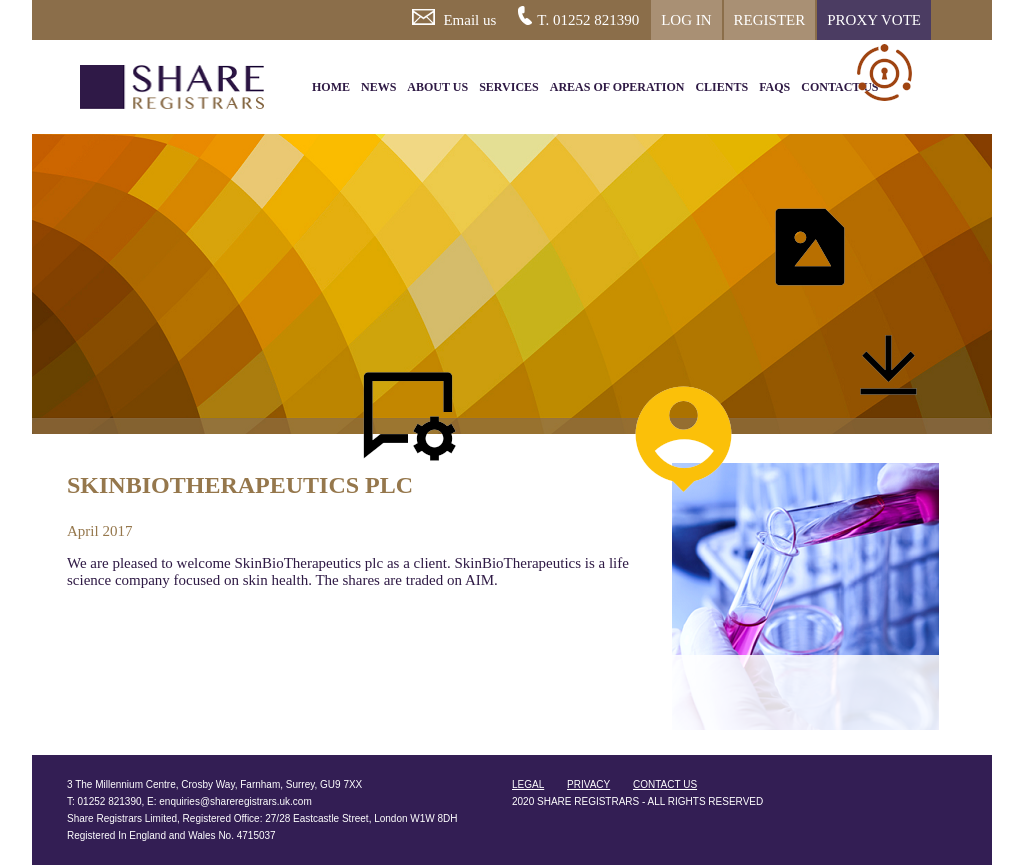  I want to click on open chat settings, so click(408, 412).